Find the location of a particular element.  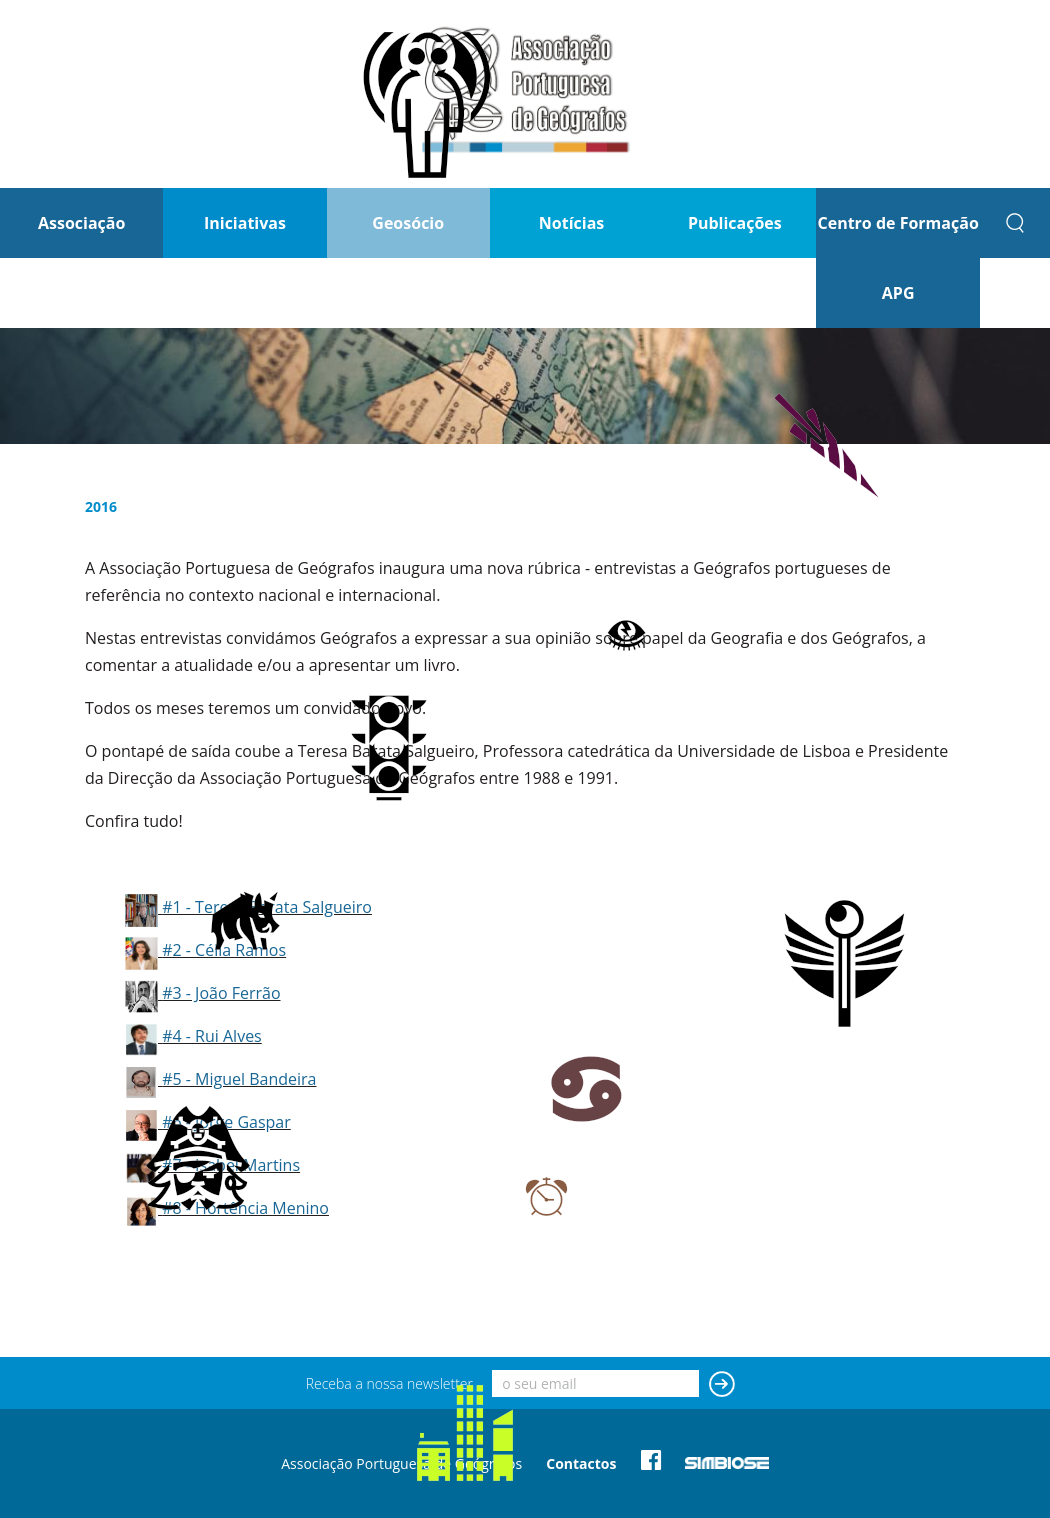

indicates enhanced awareness or heightened perception state is located at coordinates (427, 104).